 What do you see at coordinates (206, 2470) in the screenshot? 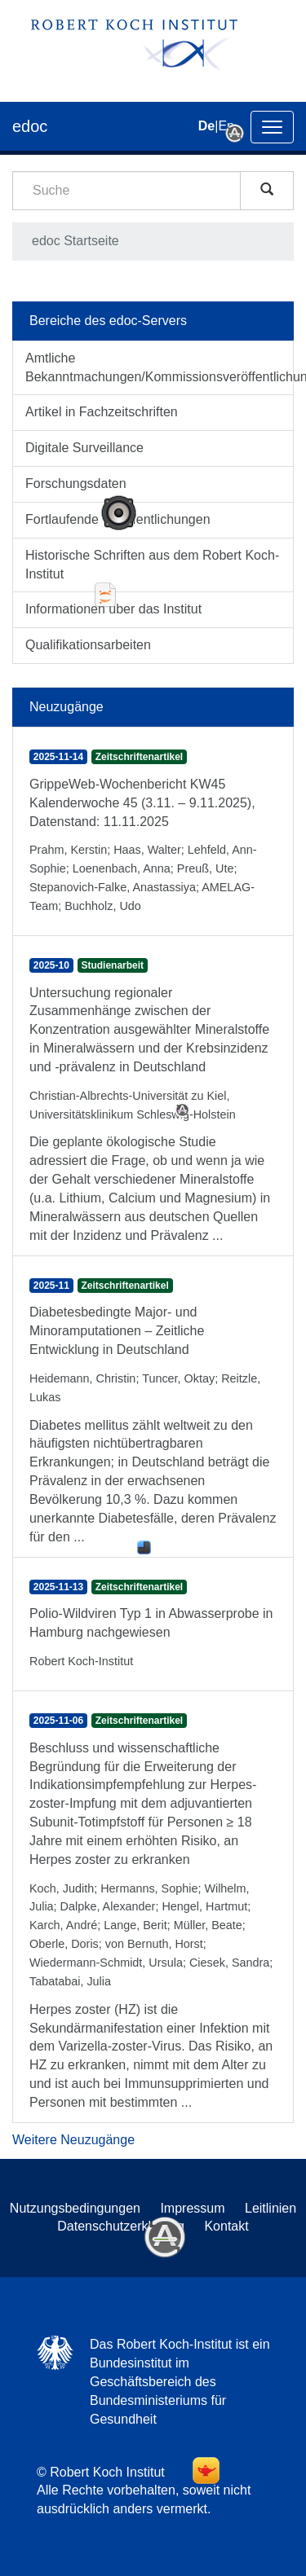
I see `open geany text editor` at bounding box center [206, 2470].